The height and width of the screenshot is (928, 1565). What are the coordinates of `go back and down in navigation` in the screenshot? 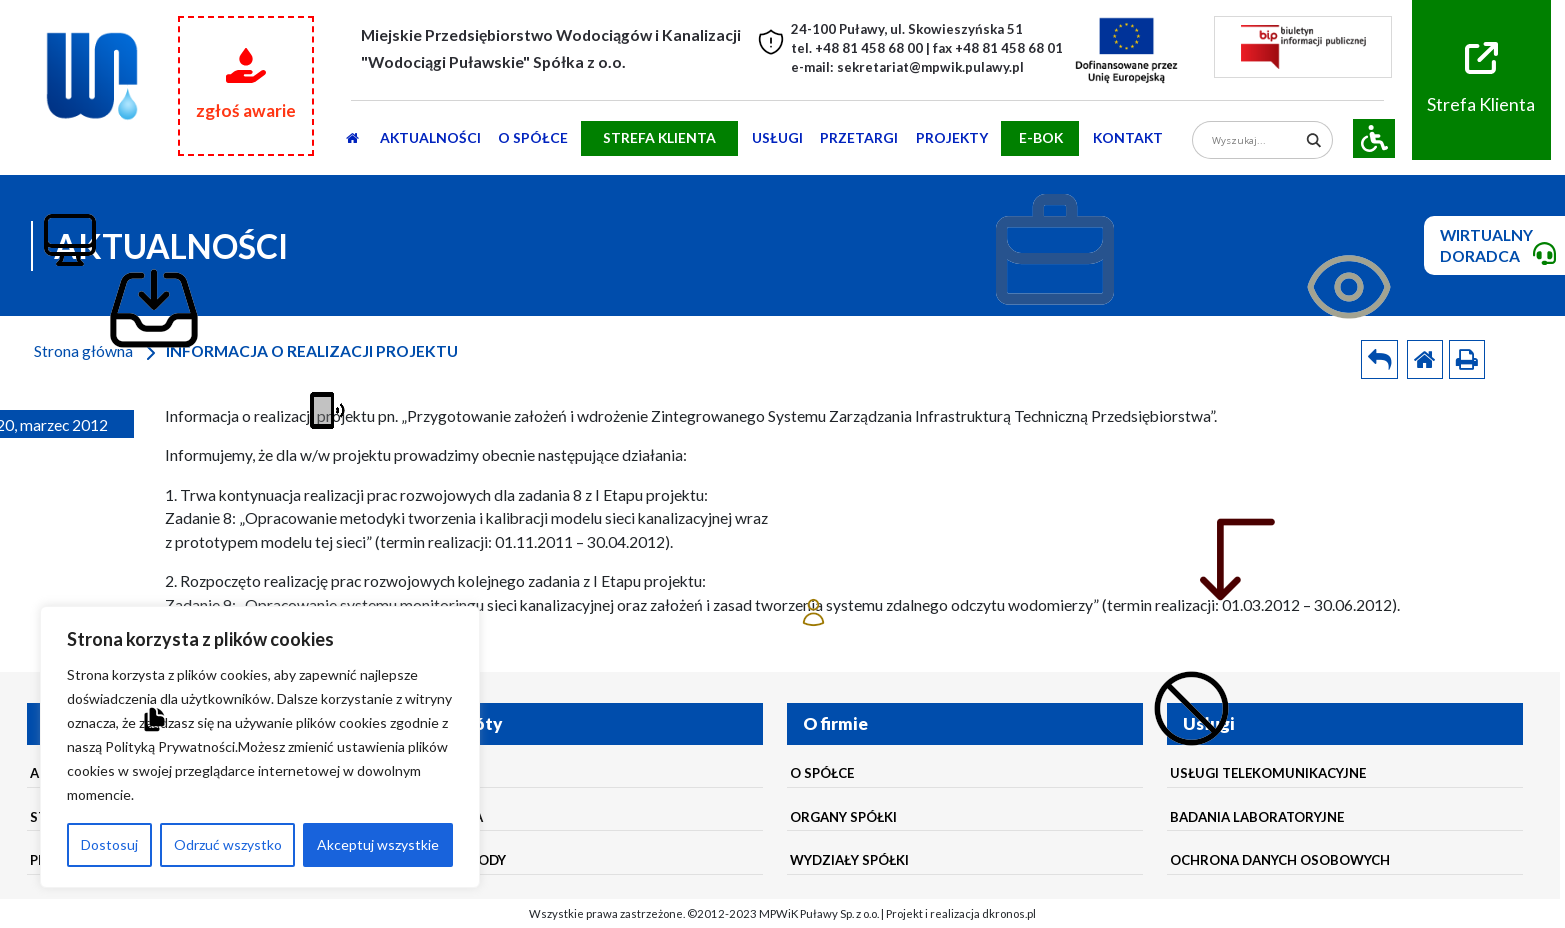 It's located at (1237, 559).